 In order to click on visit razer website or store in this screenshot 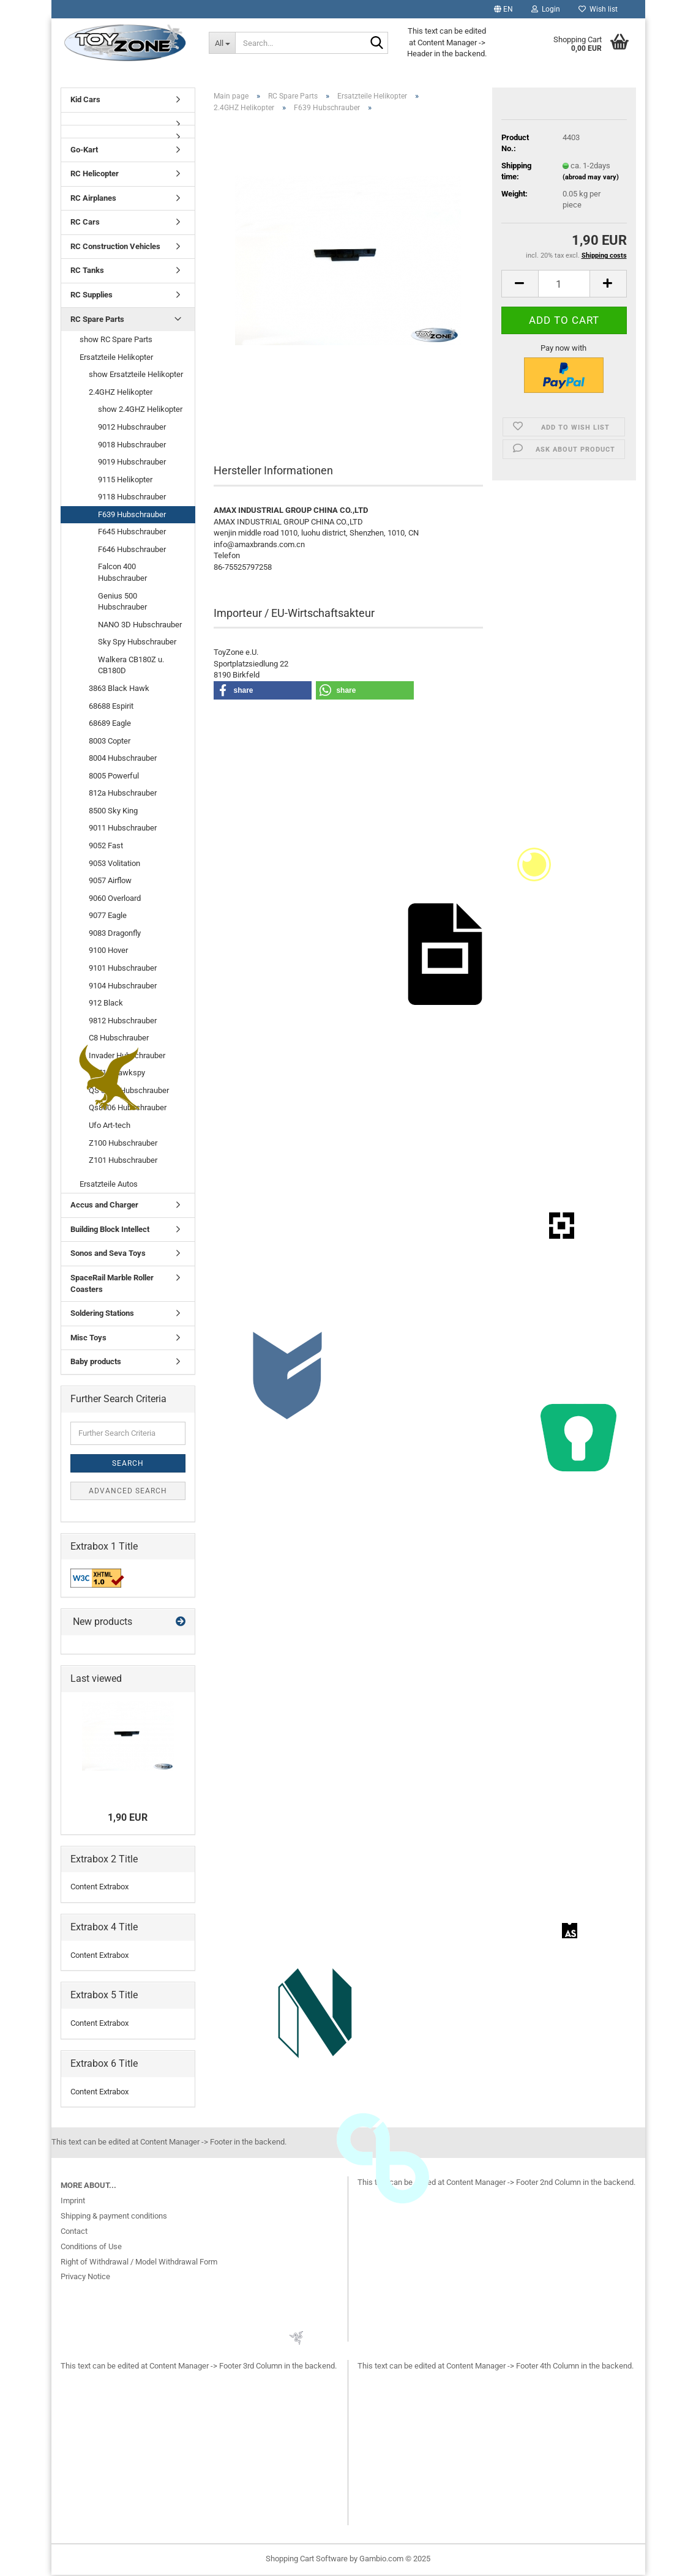, I will do `click(296, 2338)`.